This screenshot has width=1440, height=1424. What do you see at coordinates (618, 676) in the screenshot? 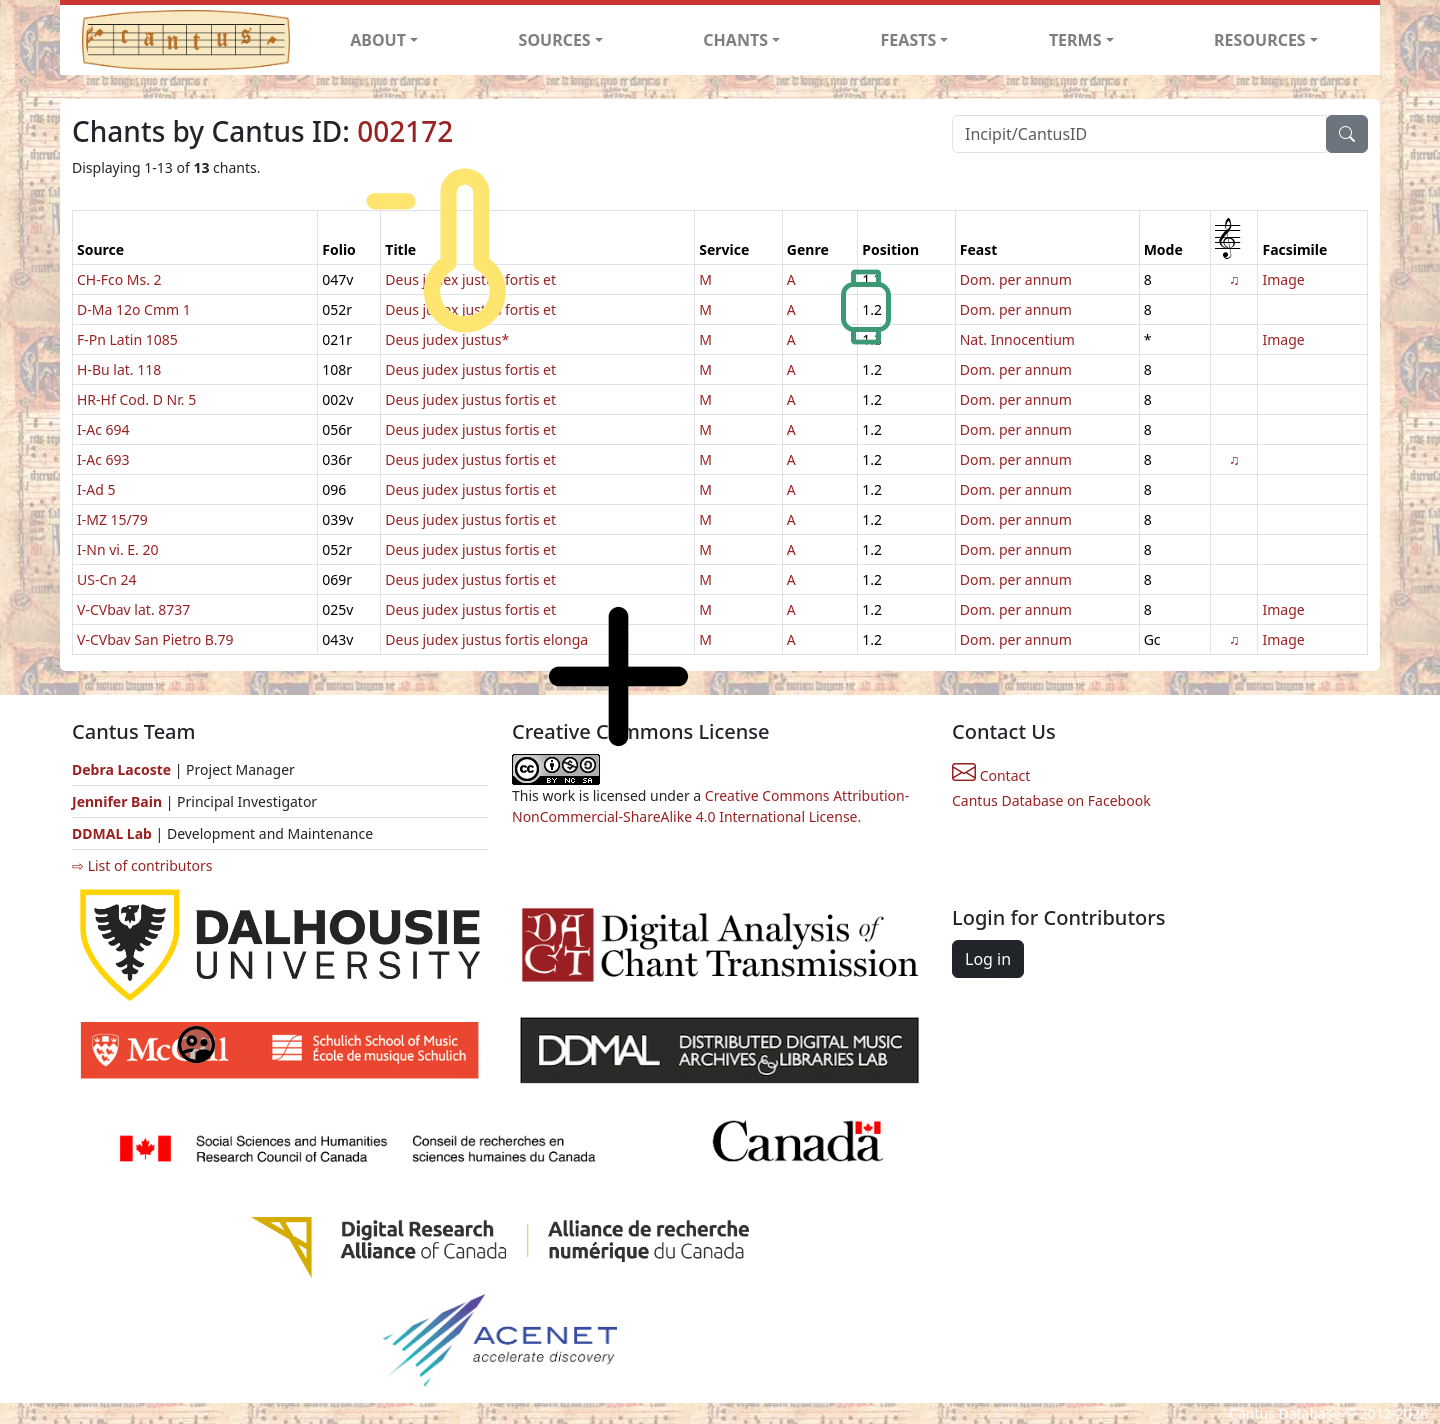
I see `add a new item` at bounding box center [618, 676].